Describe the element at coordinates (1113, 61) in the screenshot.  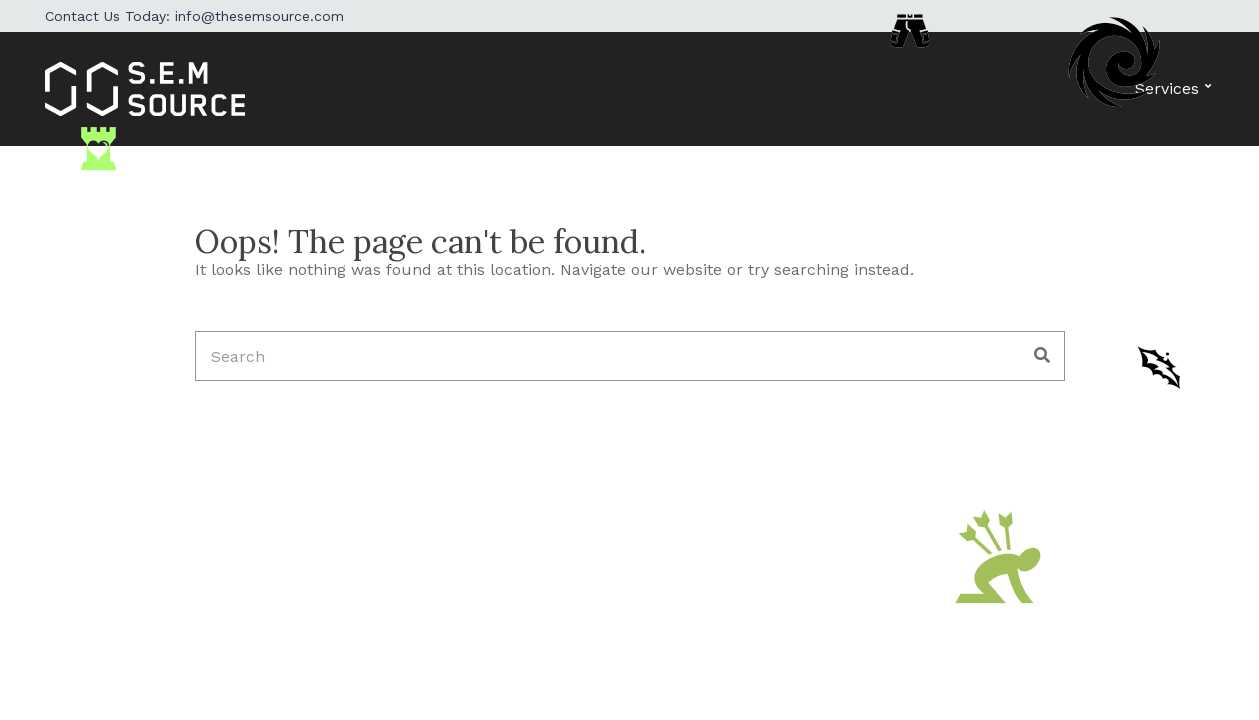
I see `activate energy or power ability` at that location.